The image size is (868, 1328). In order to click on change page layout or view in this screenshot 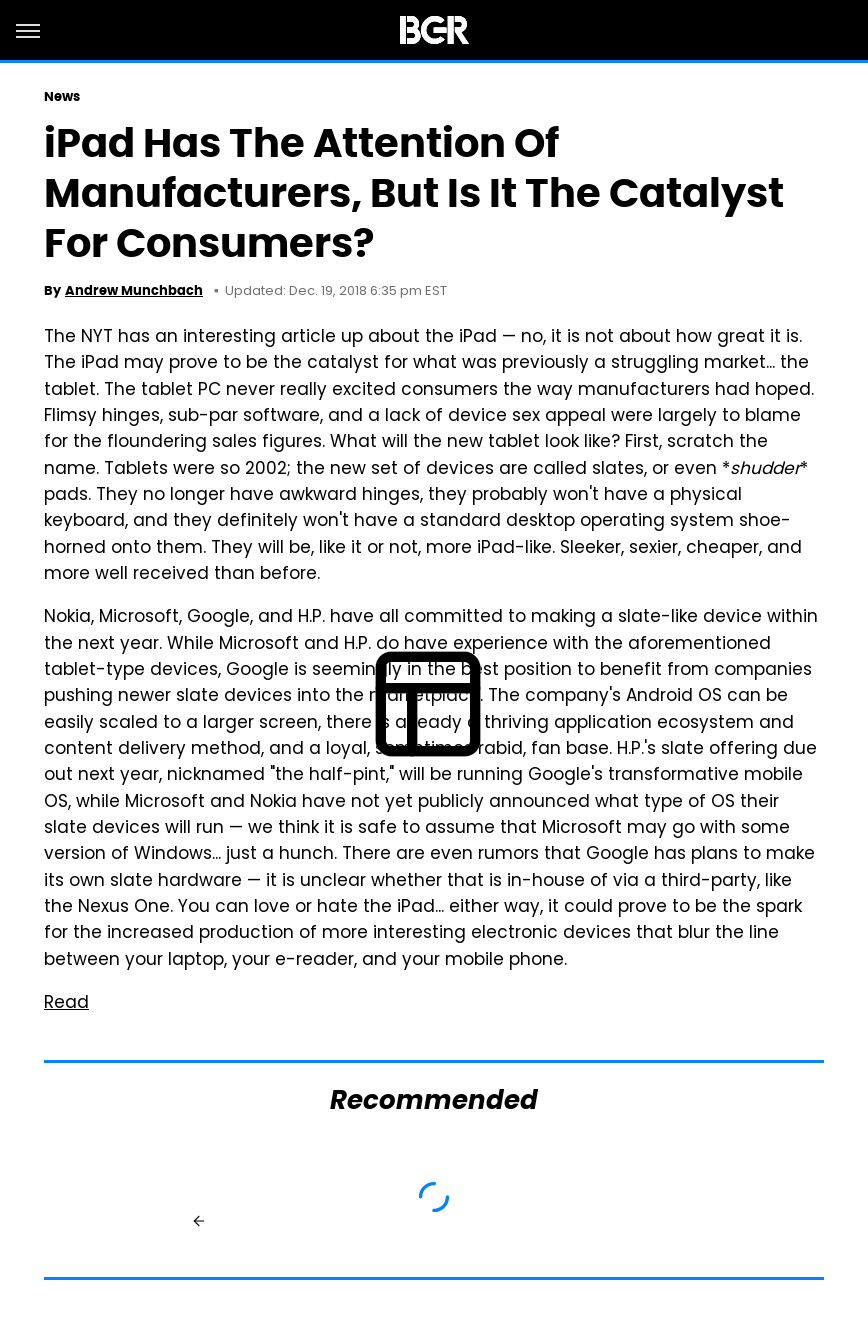, I will do `click(428, 704)`.